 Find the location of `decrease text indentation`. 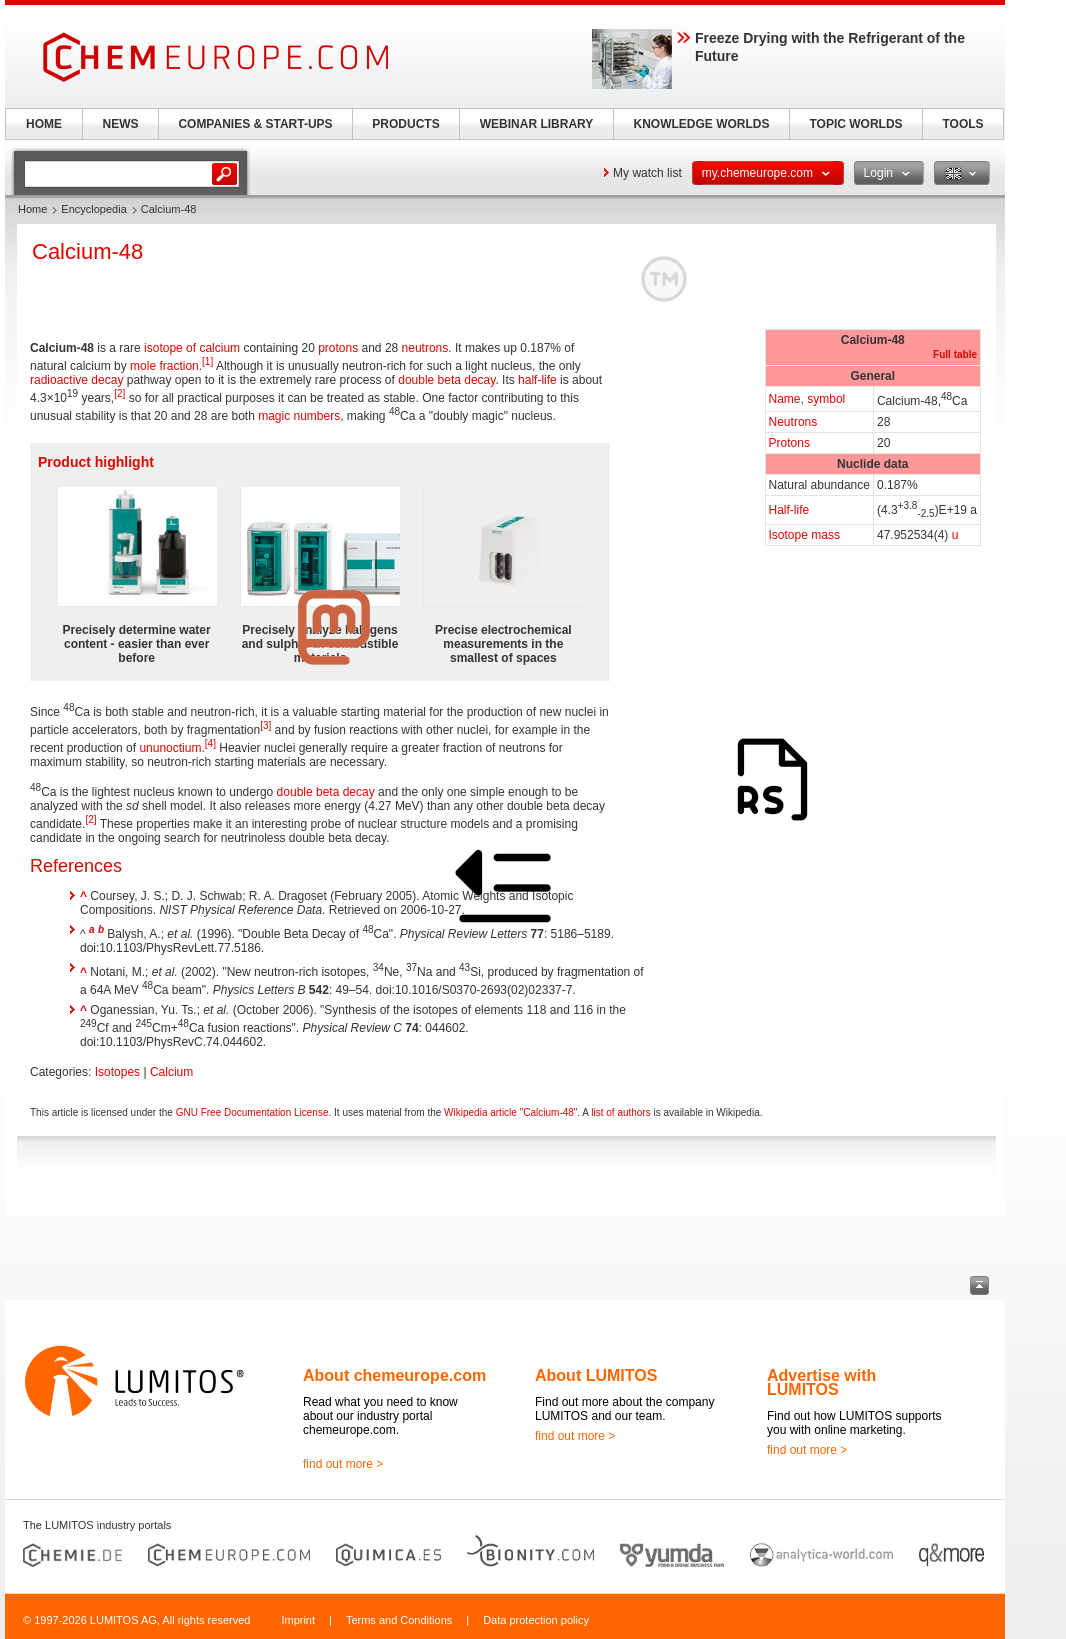

decrease text indentation is located at coordinates (505, 888).